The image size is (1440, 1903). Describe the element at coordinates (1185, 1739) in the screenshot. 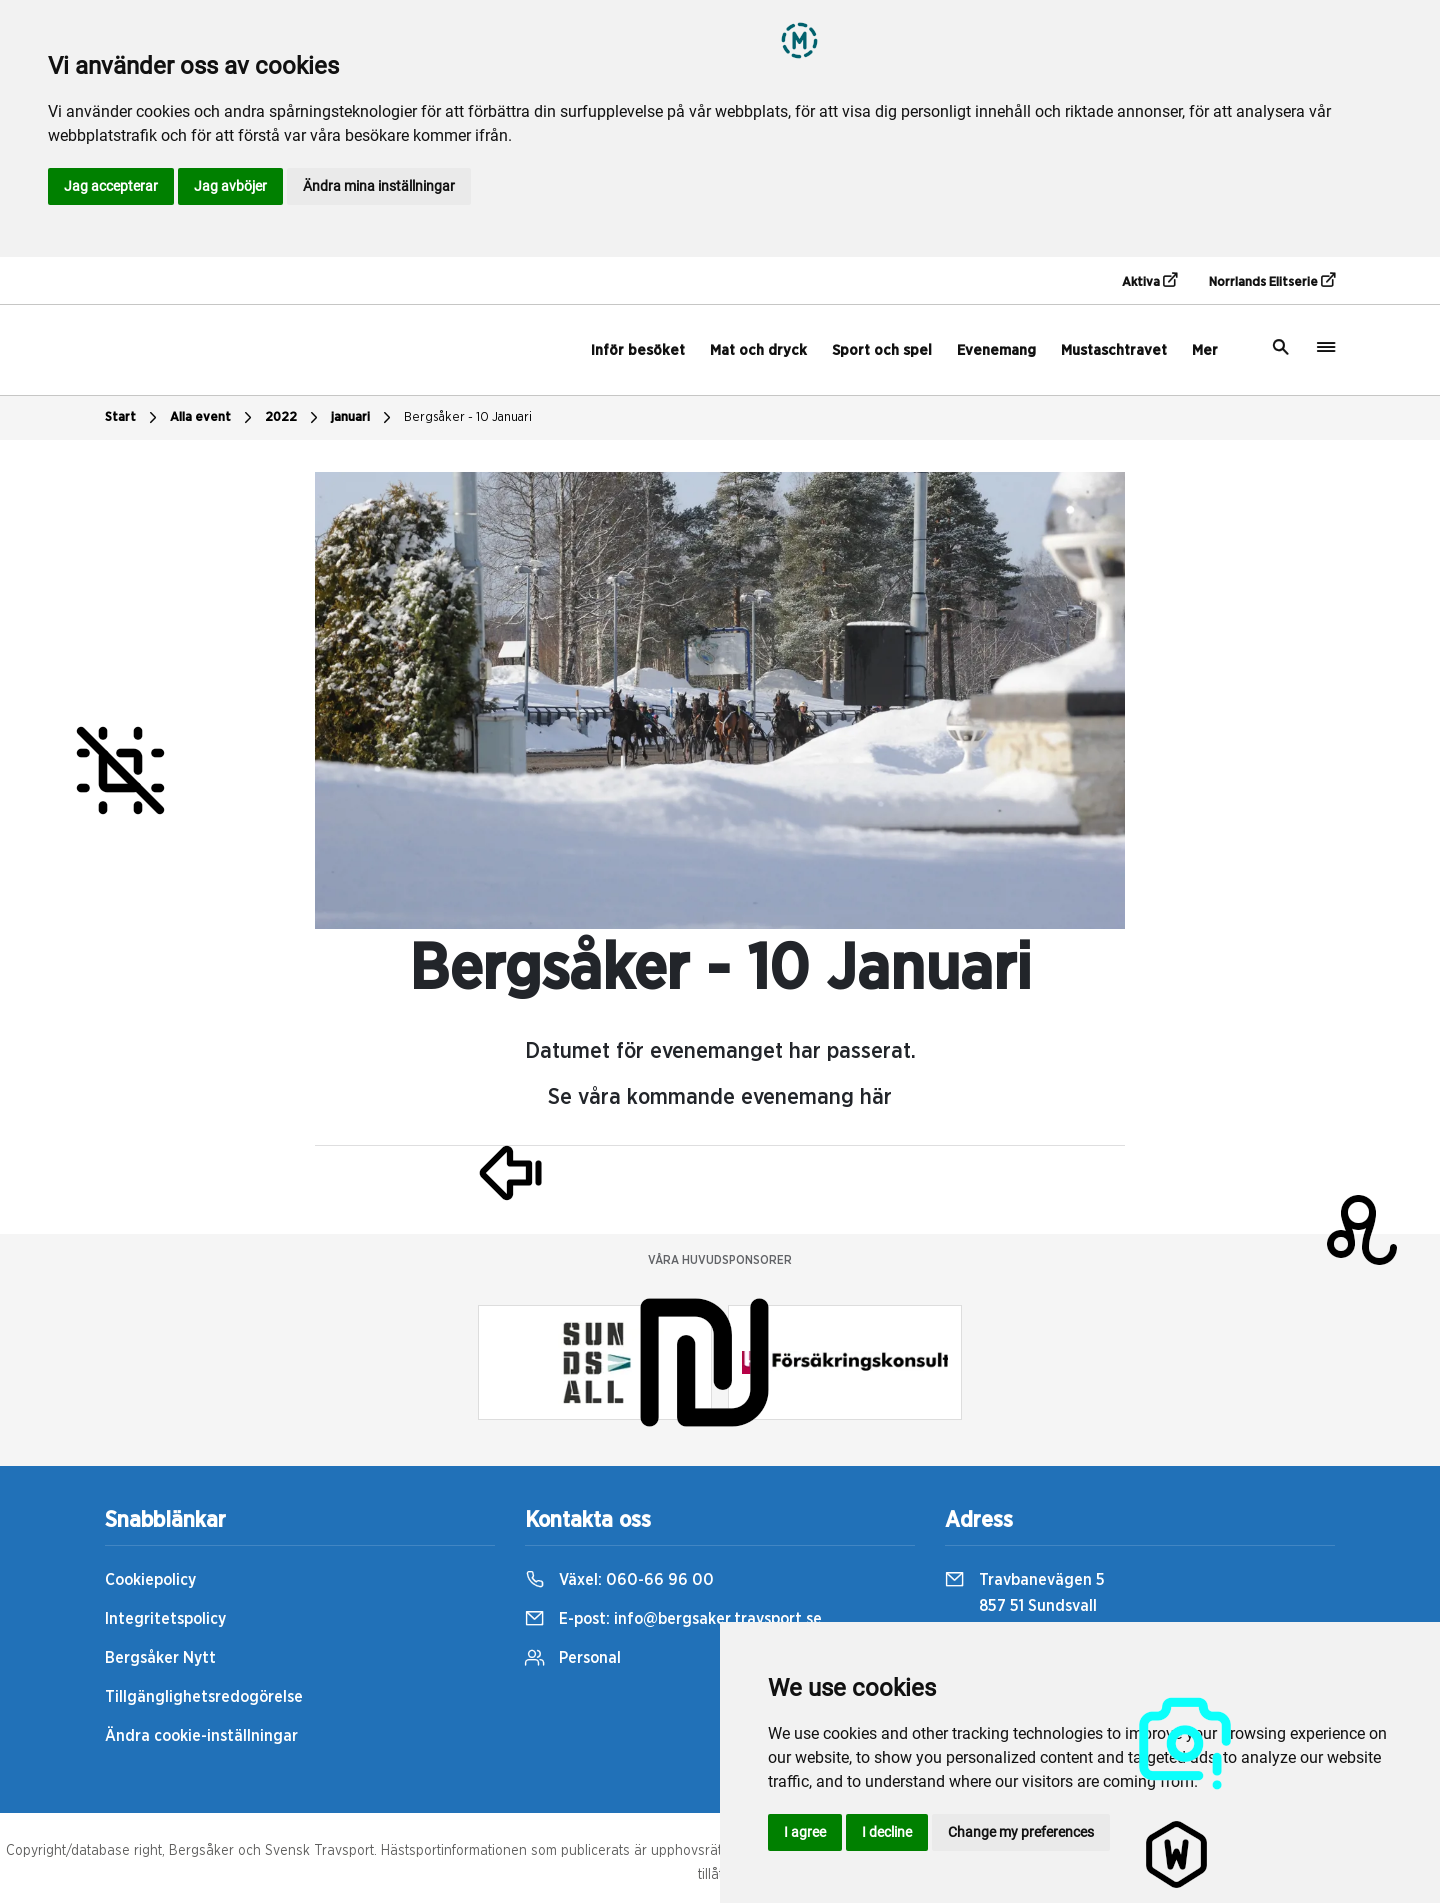

I see `camera error or malfunction alert` at that location.